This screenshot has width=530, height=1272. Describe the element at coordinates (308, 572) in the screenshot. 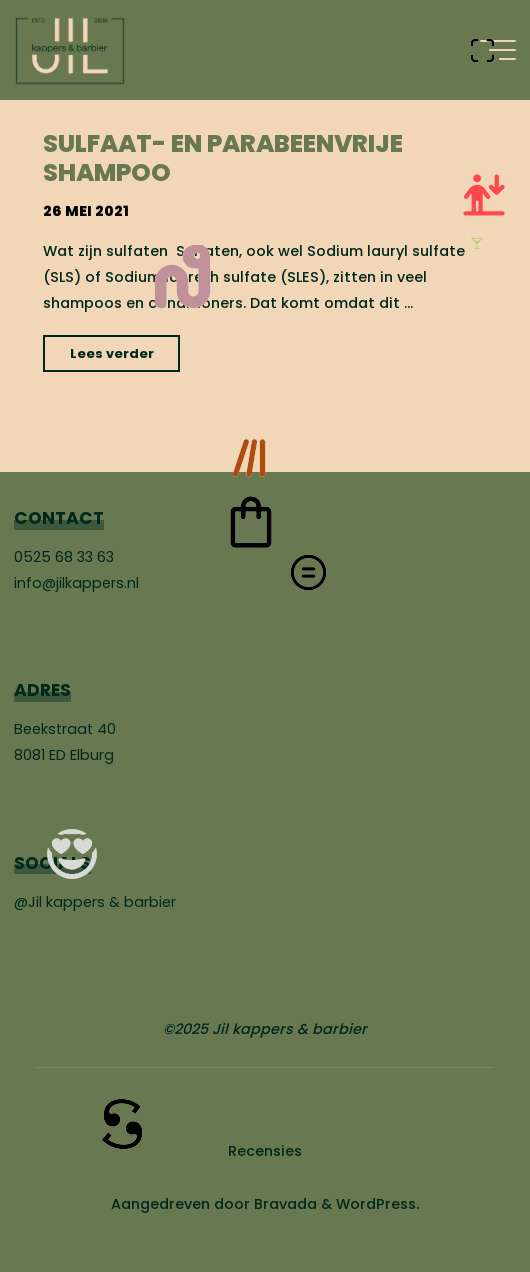

I see `indicates creative commons no-derivatives license` at that location.